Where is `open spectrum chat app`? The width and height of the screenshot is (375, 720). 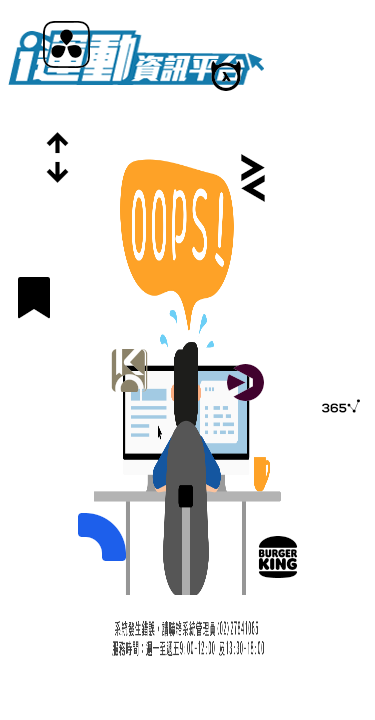 open spectrum chat app is located at coordinates (102, 537).